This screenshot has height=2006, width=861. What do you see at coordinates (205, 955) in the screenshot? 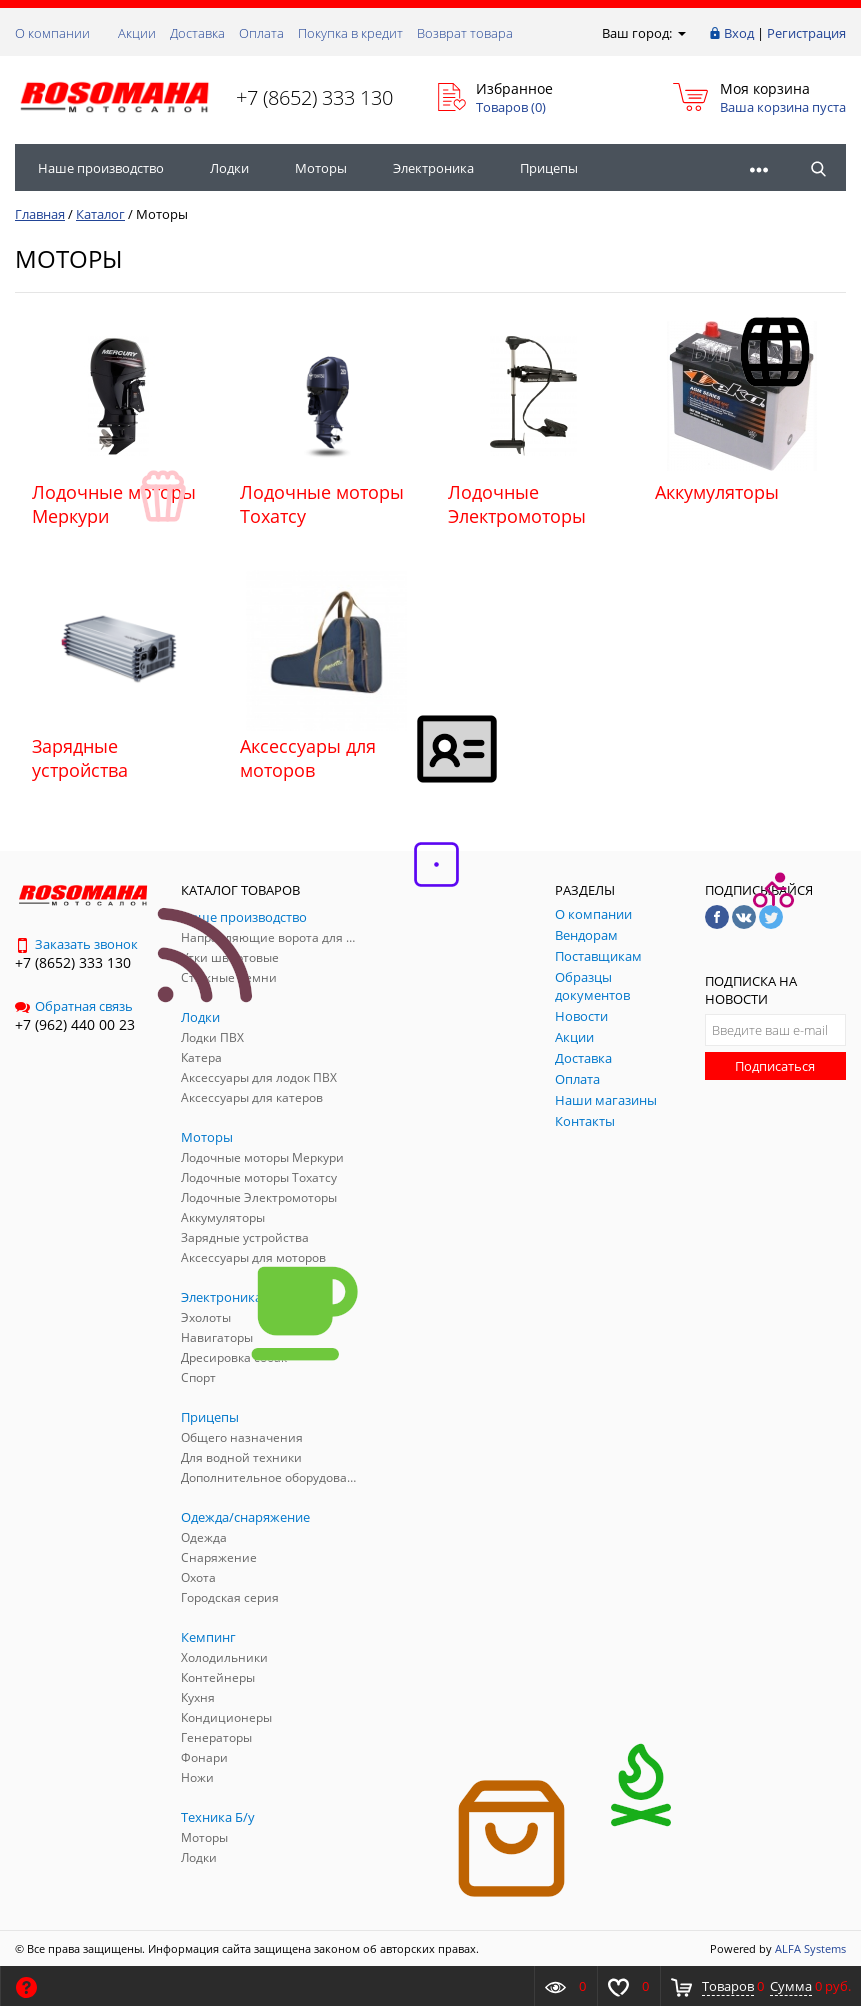
I see `subscribe to RSS feed` at bounding box center [205, 955].